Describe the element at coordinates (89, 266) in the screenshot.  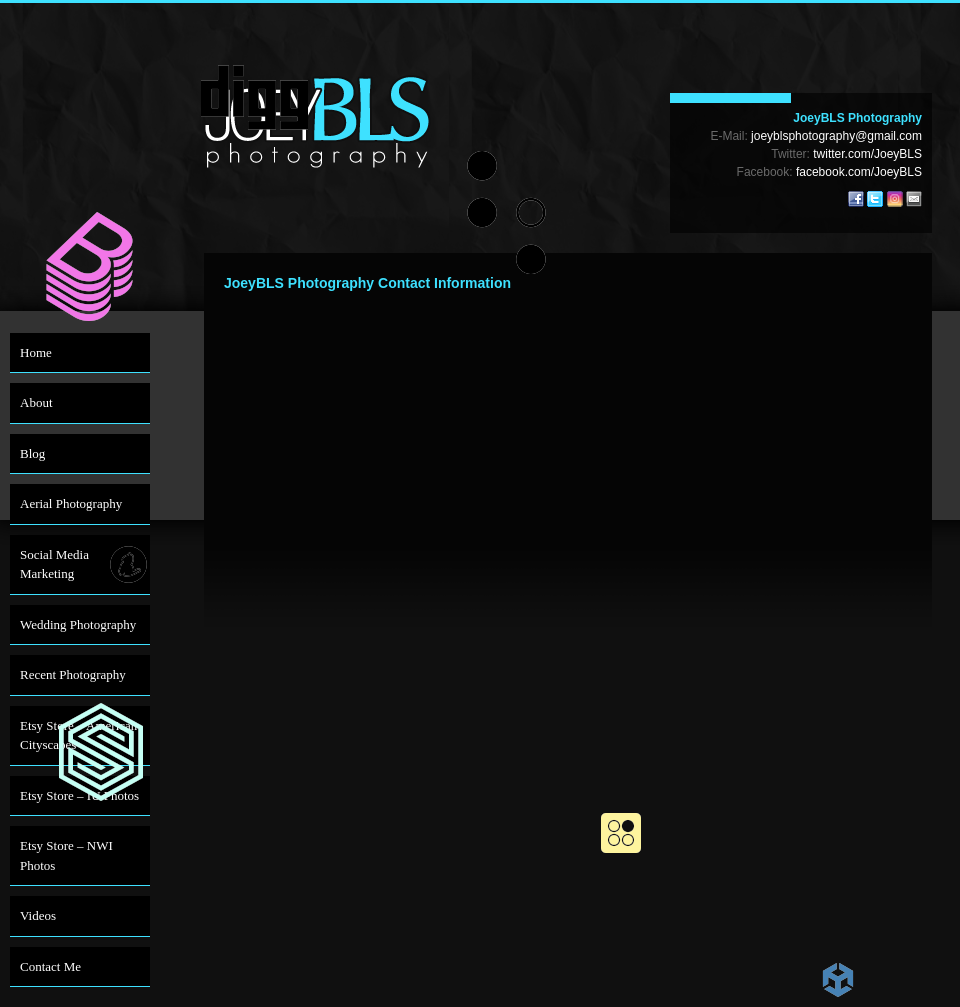
I see `backstage developer portal logo` at that location.